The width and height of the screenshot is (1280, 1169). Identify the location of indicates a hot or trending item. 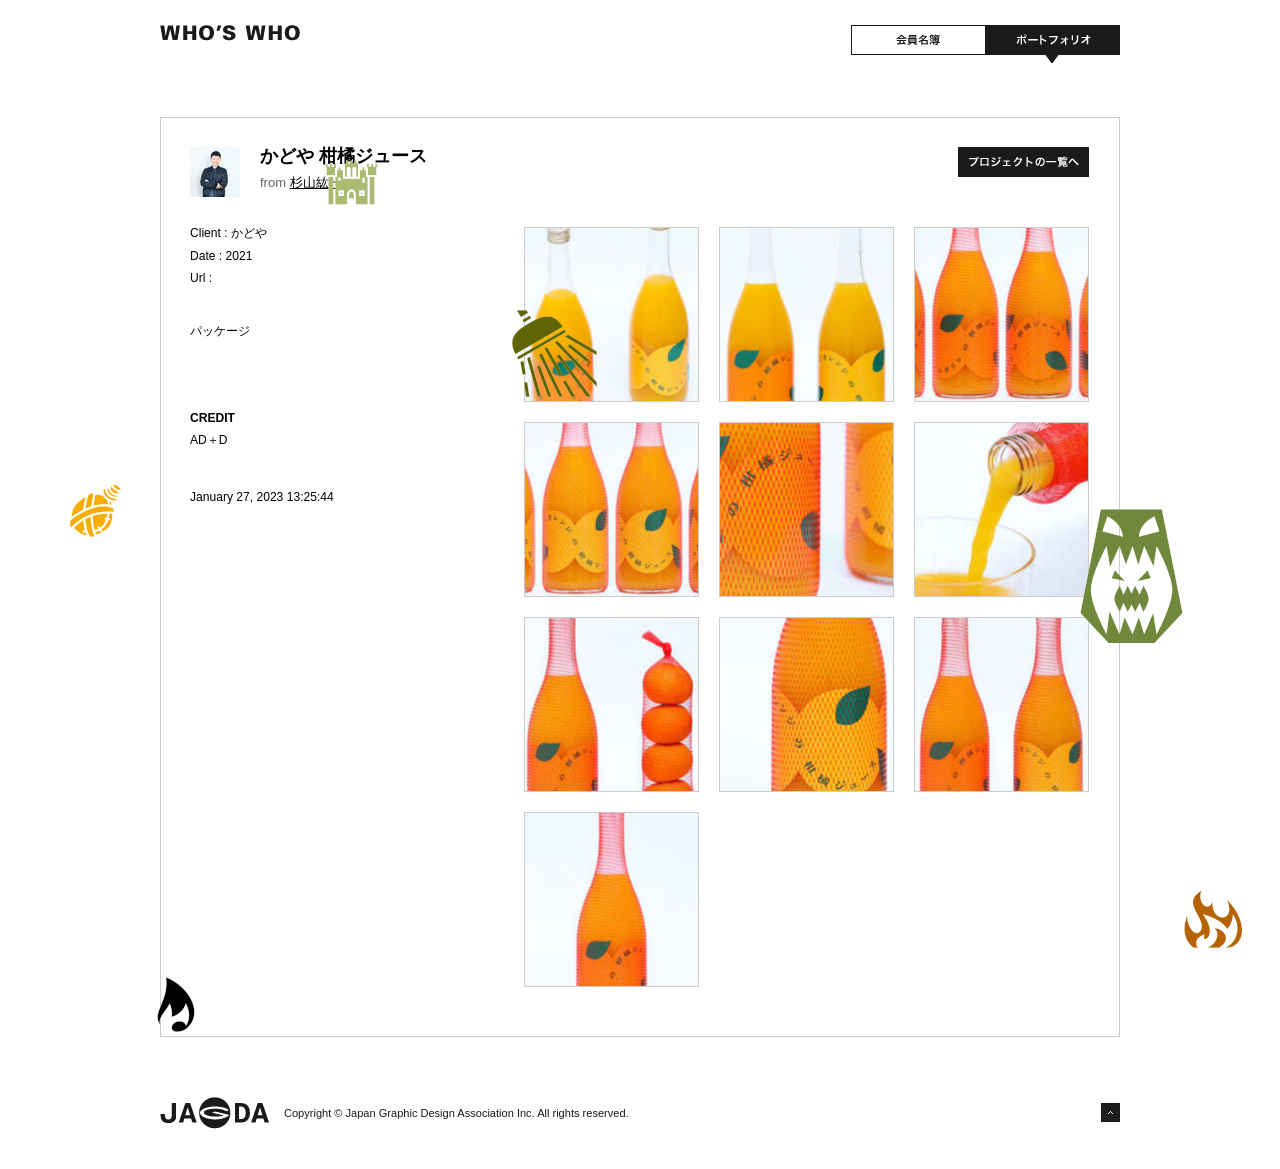
(1213, 919).